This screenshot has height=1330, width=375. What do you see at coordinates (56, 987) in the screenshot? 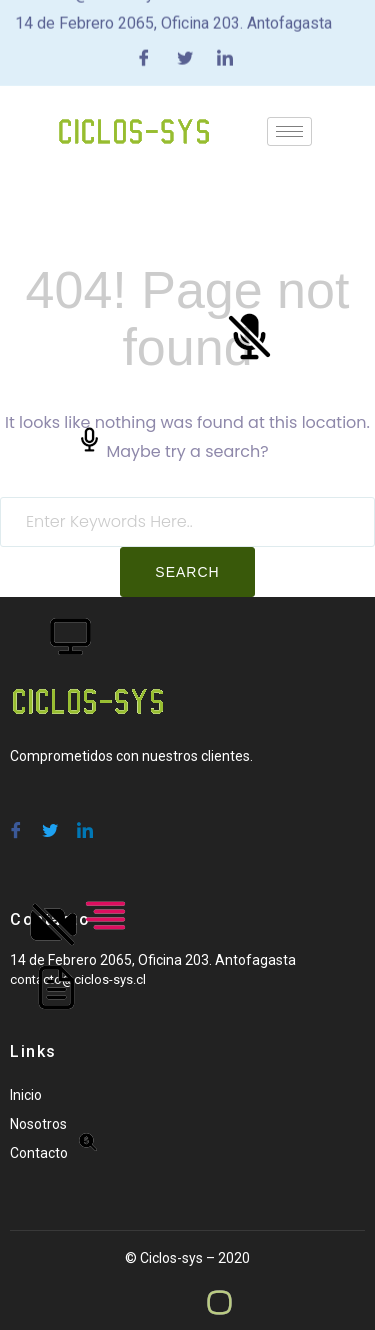
I see `view document contents` at bounding box center [56, 987].